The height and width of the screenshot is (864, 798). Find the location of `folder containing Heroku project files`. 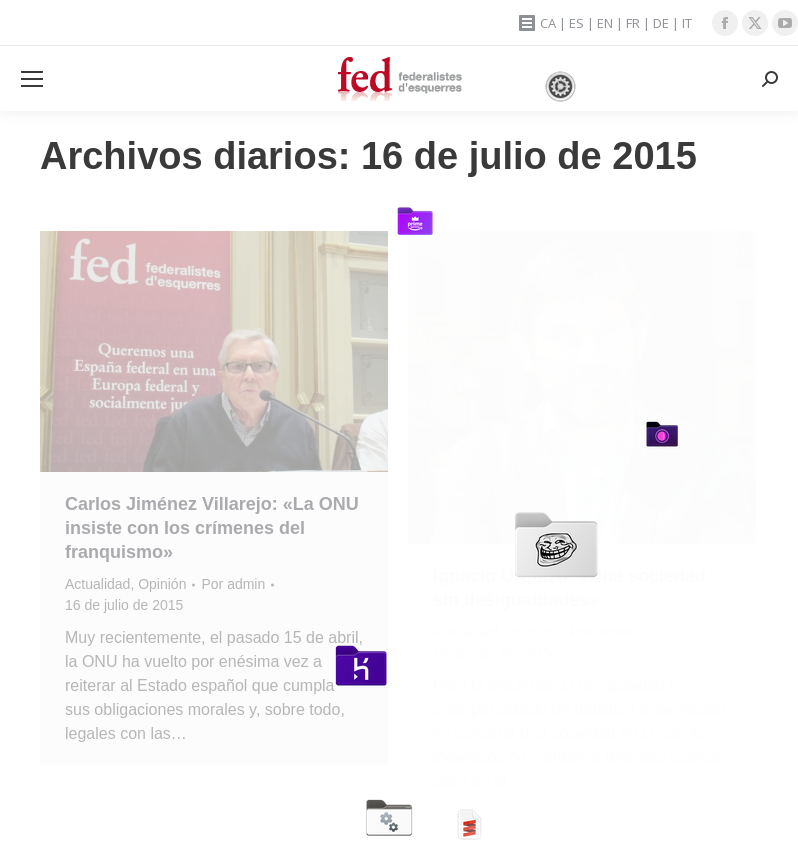

folder containing Heroku project files is located at coordinates (361, 667).